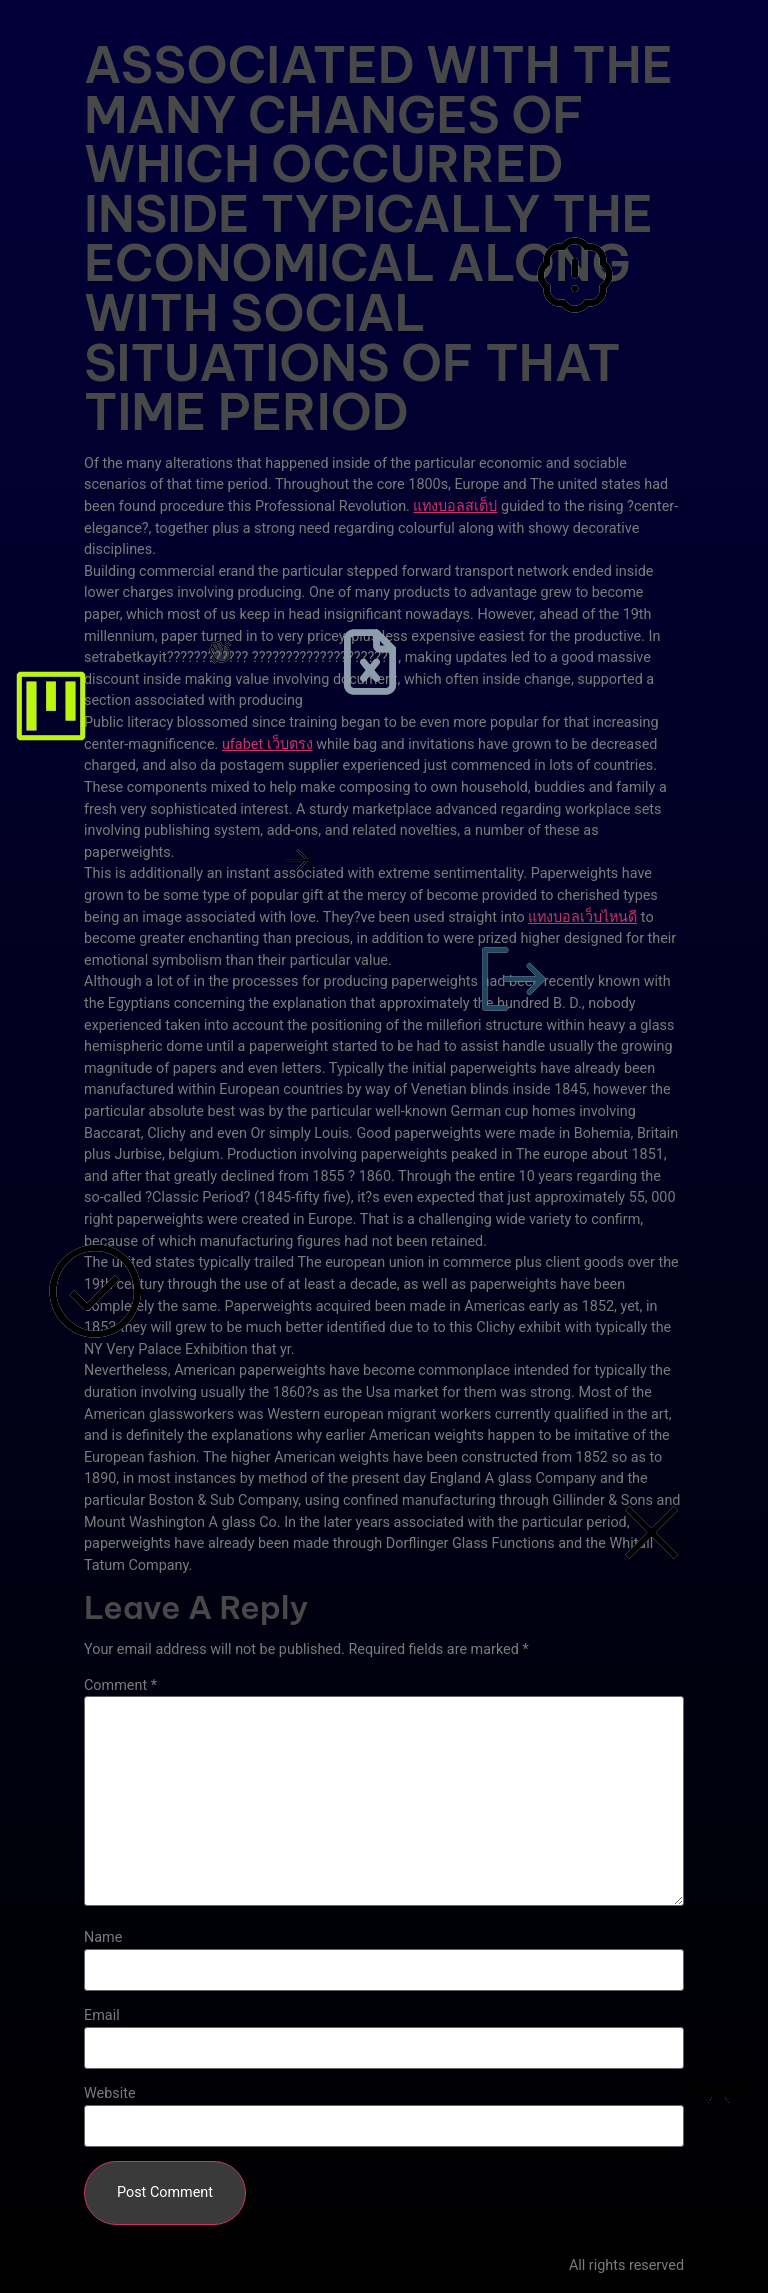  Describe the element at coordinates (511, 979) in the screenshot. I see `sign out of your account` at that location.